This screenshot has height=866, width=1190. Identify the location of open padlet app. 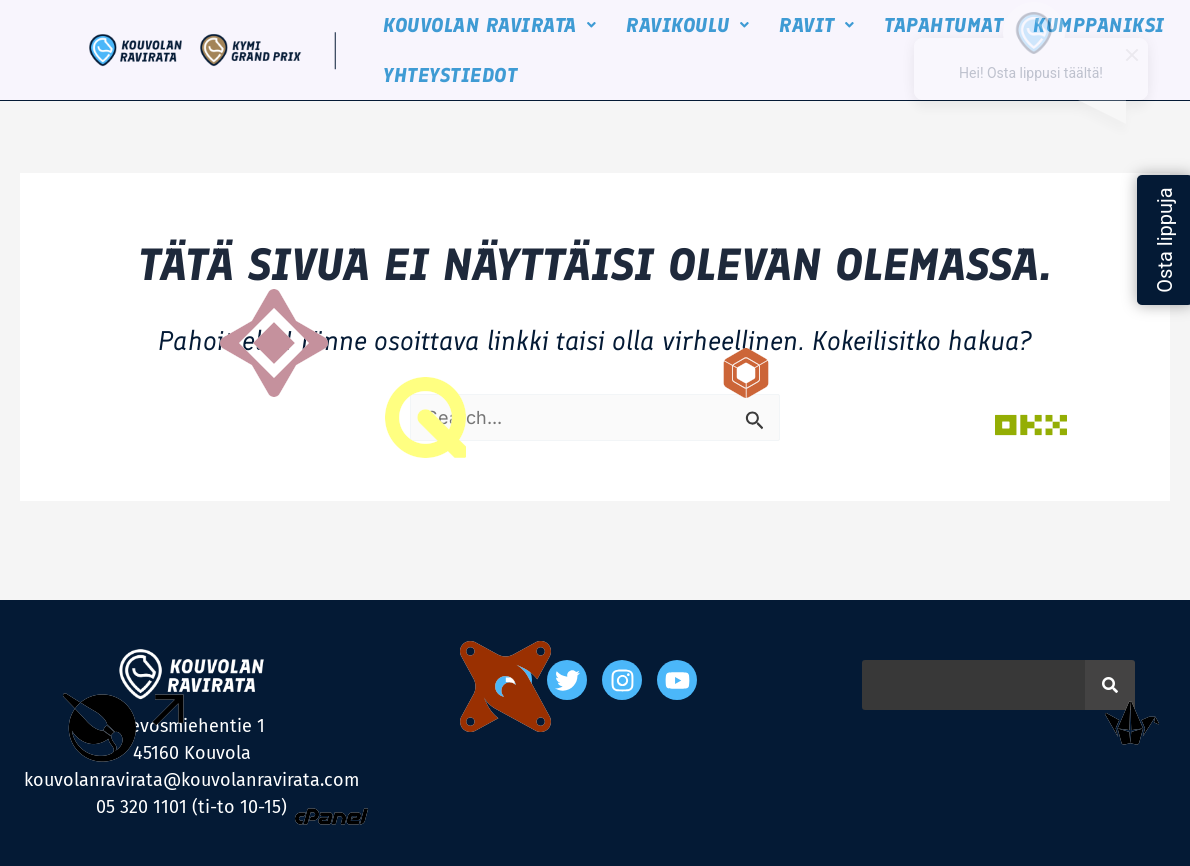
(1132, 723).